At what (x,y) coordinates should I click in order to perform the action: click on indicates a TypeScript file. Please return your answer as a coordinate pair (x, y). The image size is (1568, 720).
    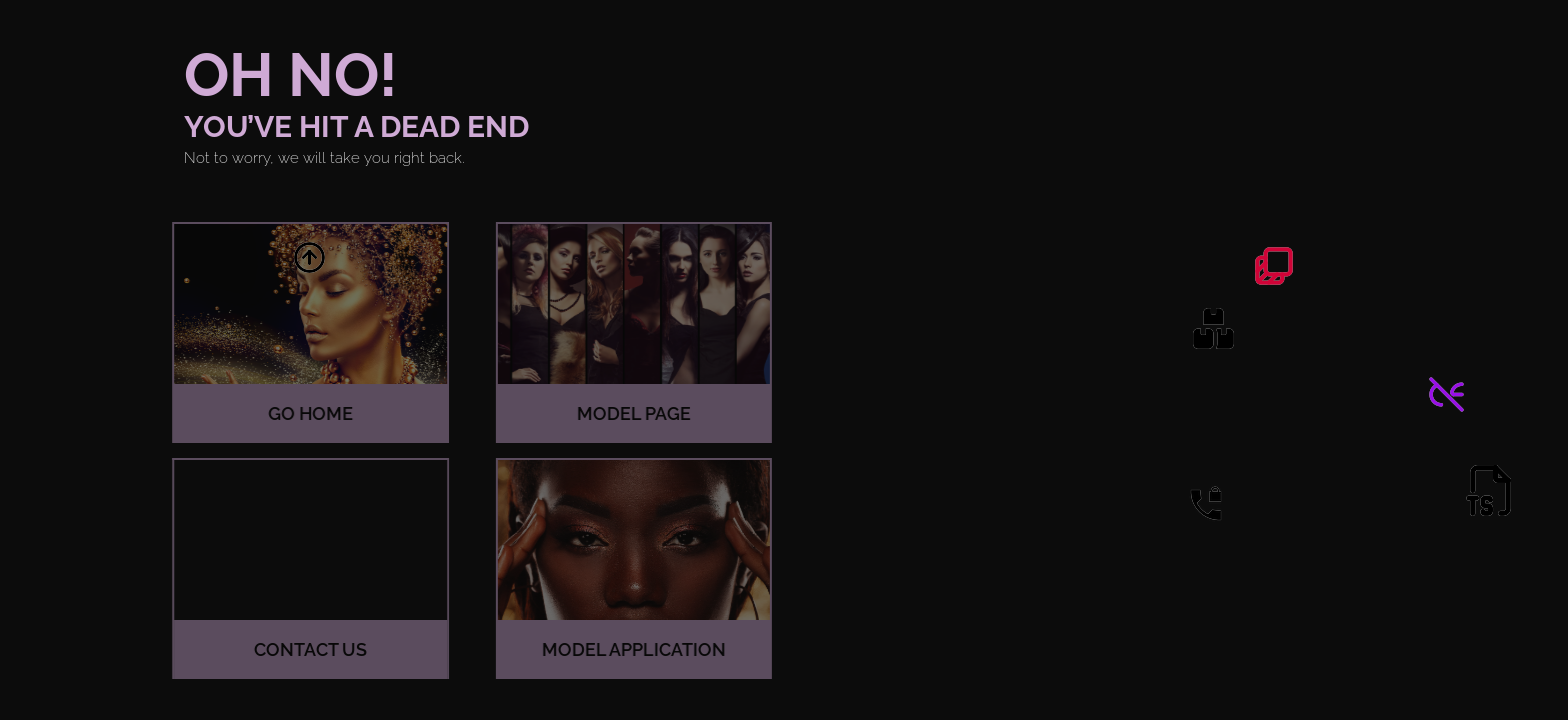
    Looking at the image, I should click on (1490, 490).